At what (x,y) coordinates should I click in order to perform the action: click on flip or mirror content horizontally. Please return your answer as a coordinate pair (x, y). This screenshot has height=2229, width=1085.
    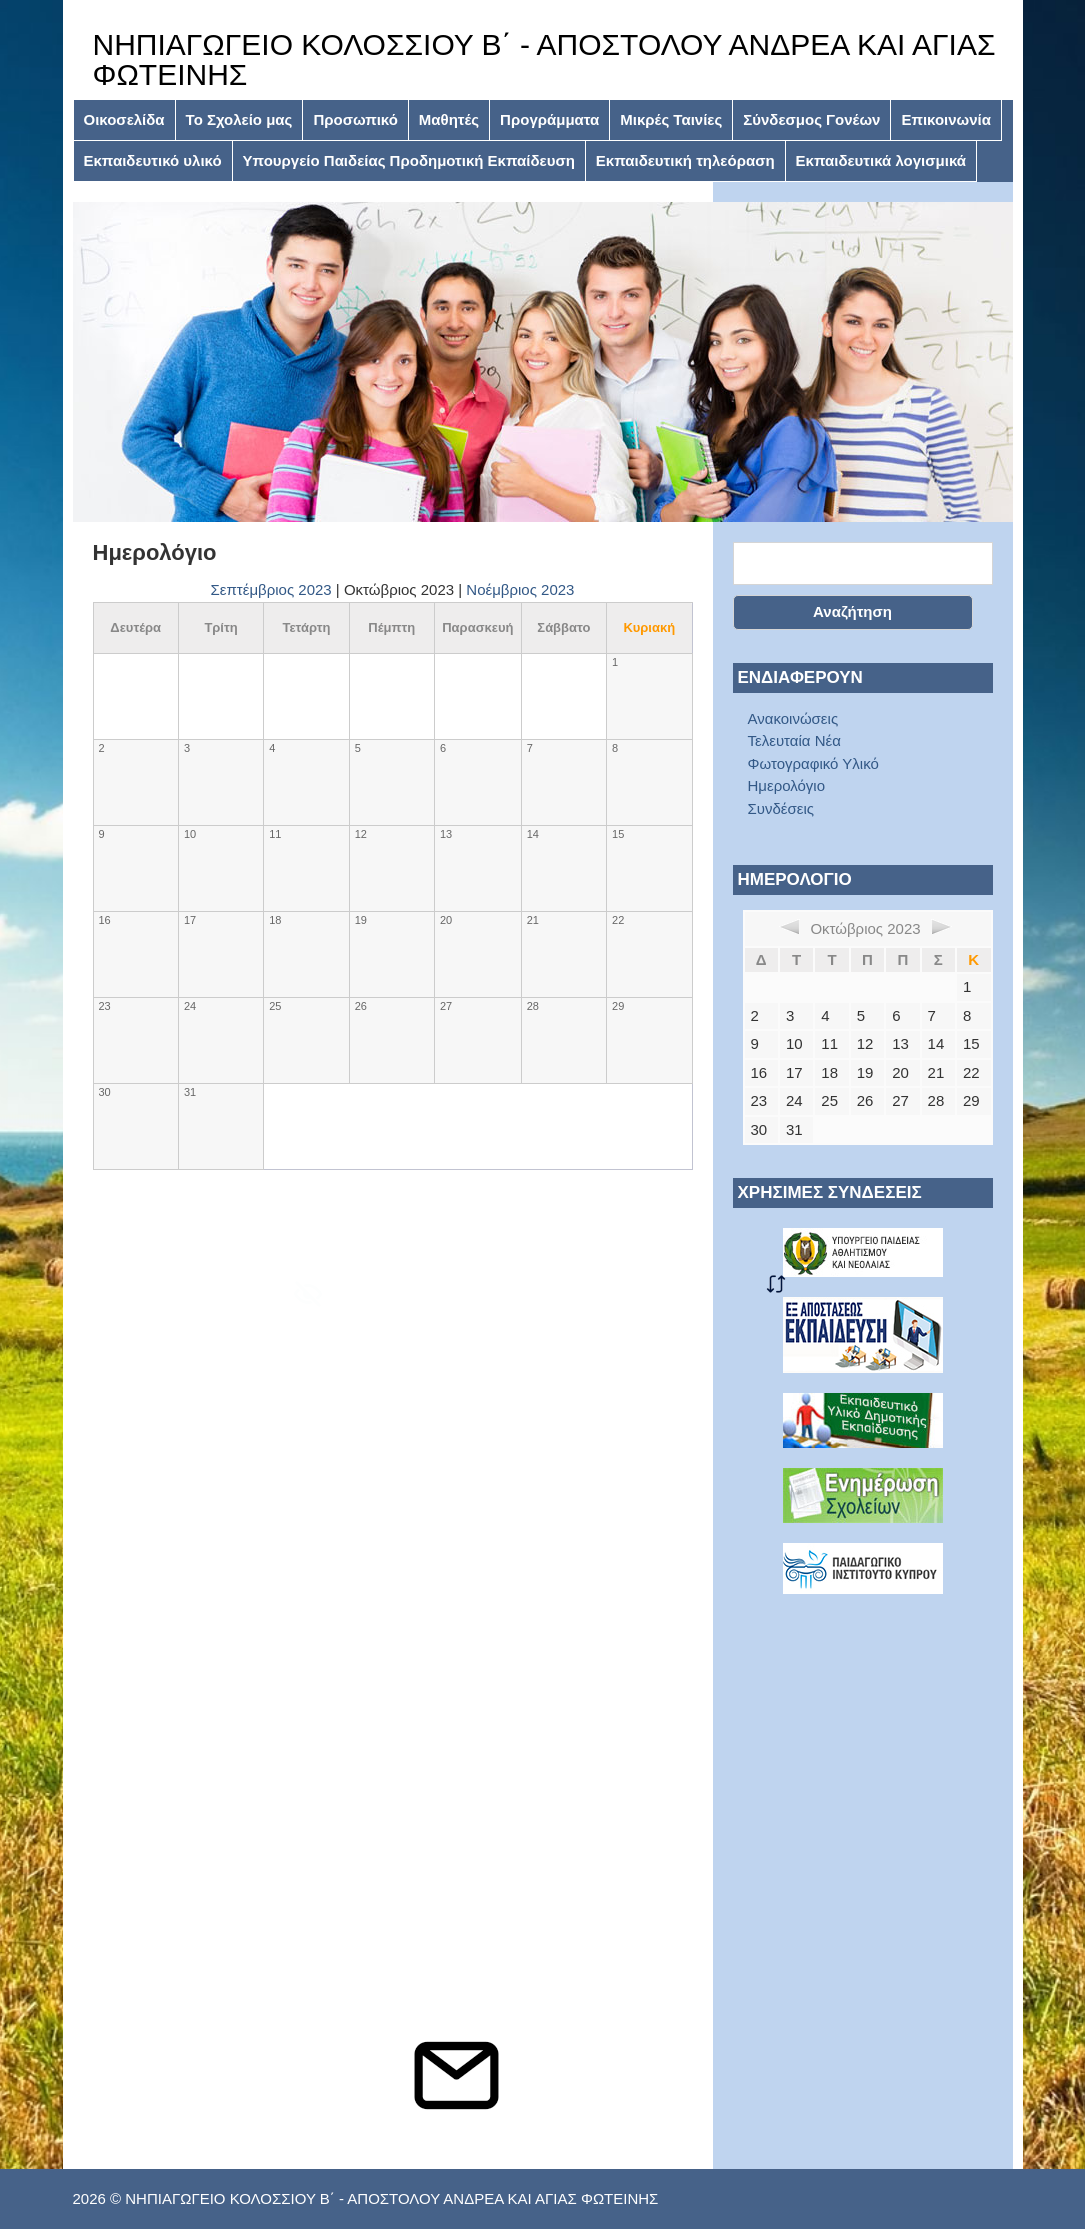
    Looking at the image, I should click on (776, 1284).